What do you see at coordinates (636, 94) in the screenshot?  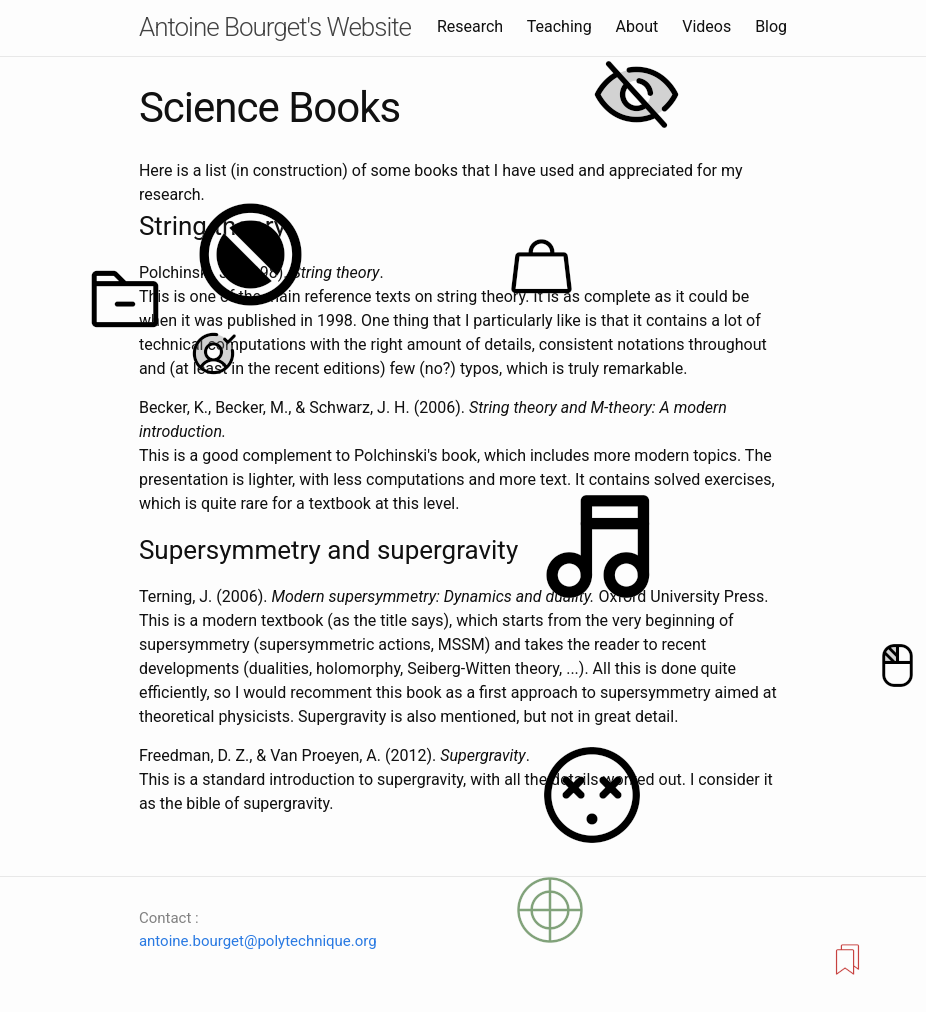 I see `hide password or sensitive content` at bounding box center [636, 94].